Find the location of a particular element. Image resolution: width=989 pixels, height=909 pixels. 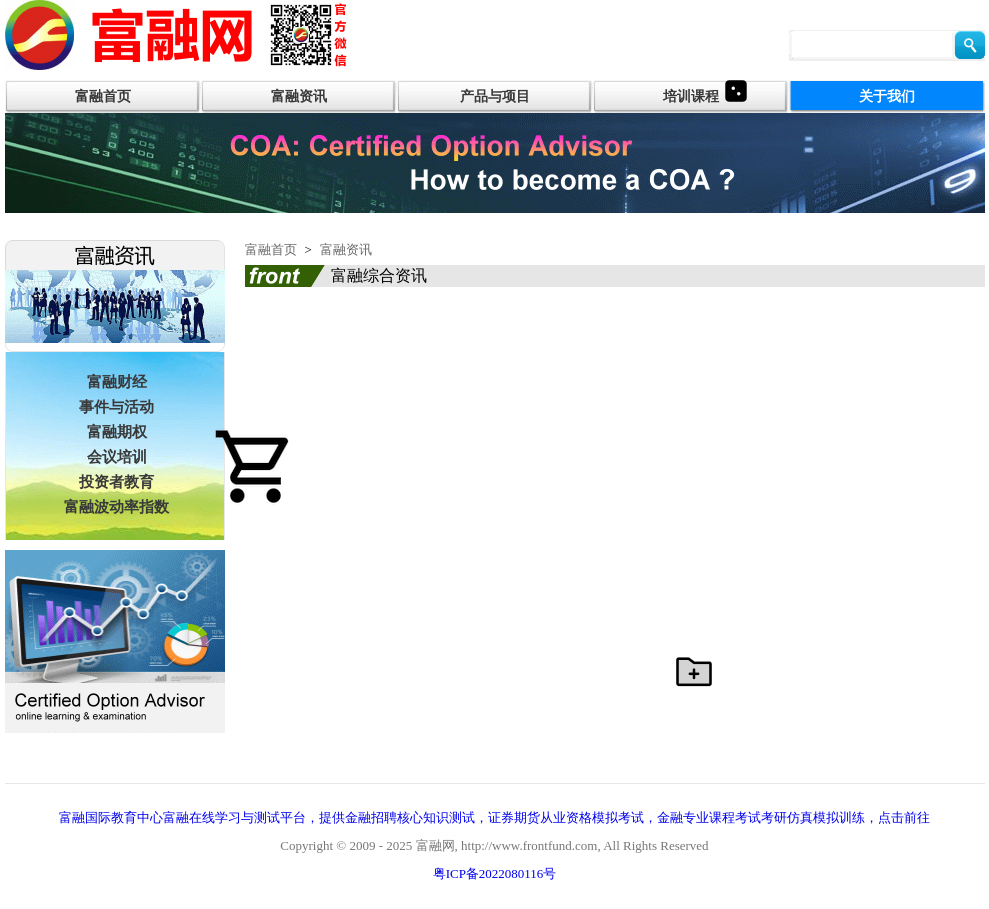

roll dice or generate random number is located at coordinates (736, 91).